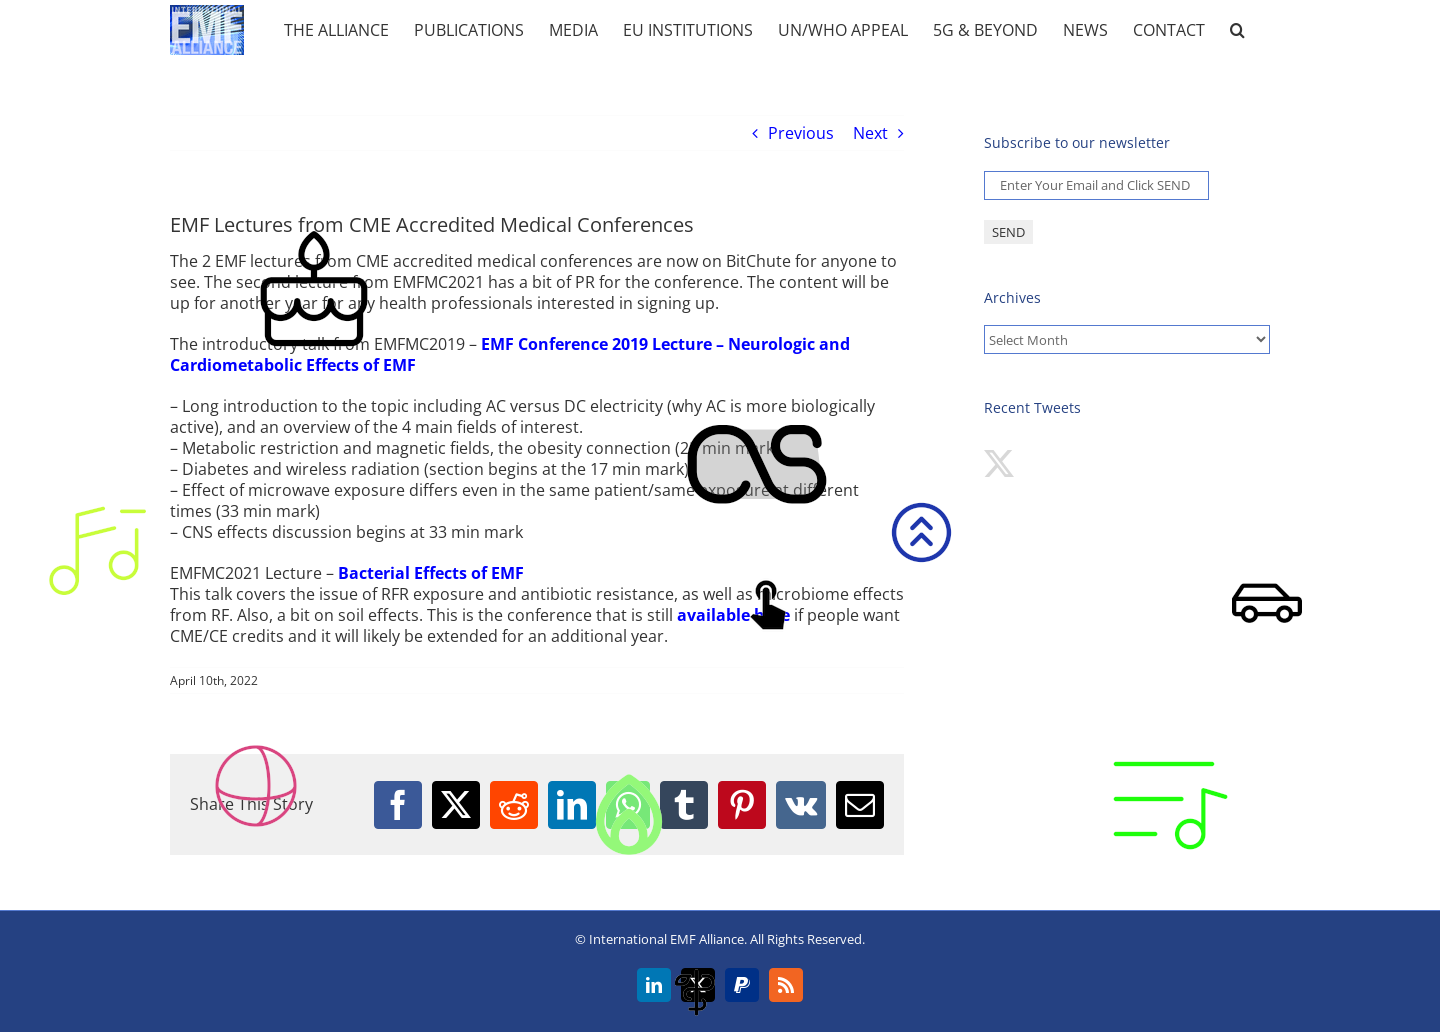 The height and width of the screenshot is (1032, 1440). I want to click on view birthday or celebration reminders, so click(314, 297).